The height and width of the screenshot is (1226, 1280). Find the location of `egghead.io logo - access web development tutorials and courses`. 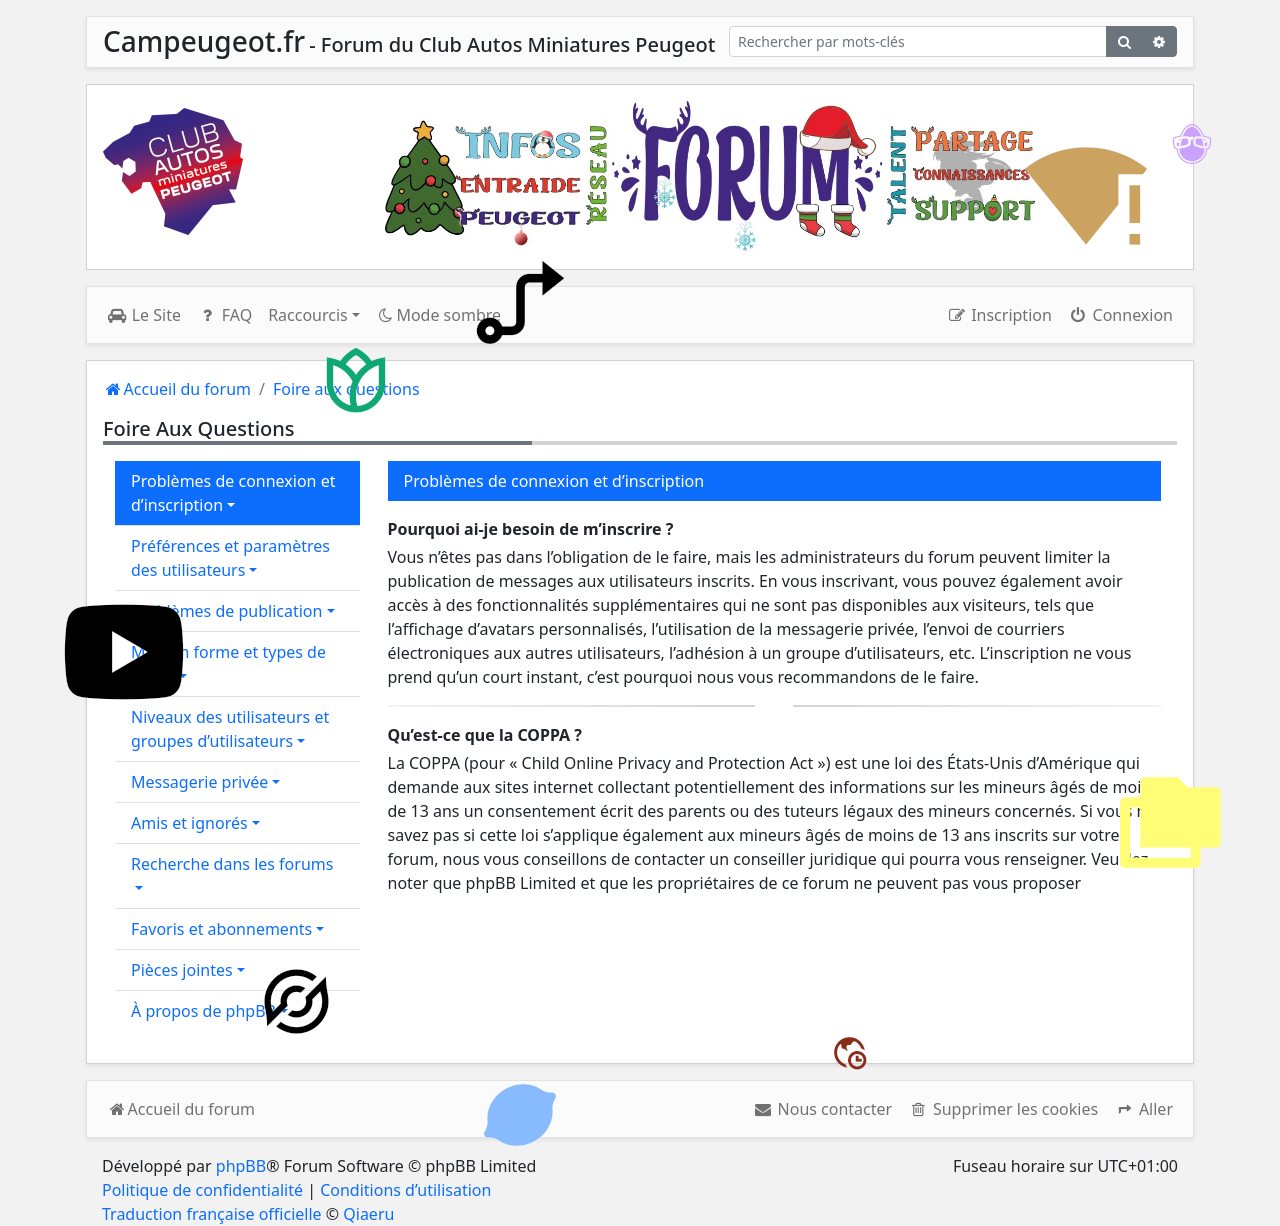

egghead.io logo - access web development tutorials and courses is located at coordinates (1192, 144).